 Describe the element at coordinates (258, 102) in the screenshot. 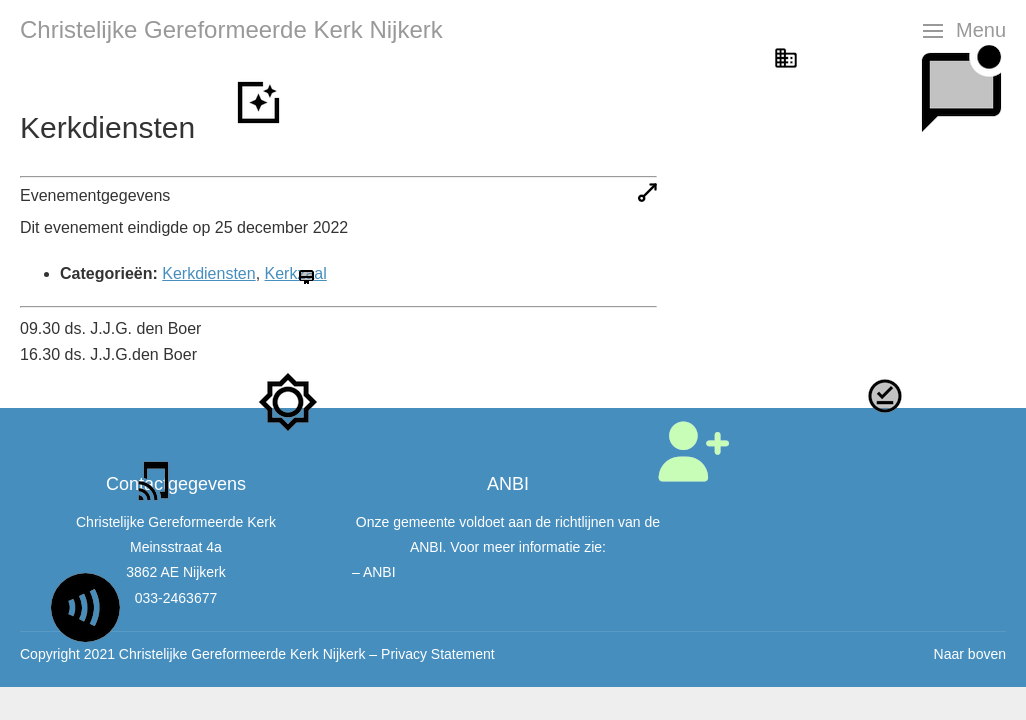

I see `apply filters or effects to a photo` at that location.